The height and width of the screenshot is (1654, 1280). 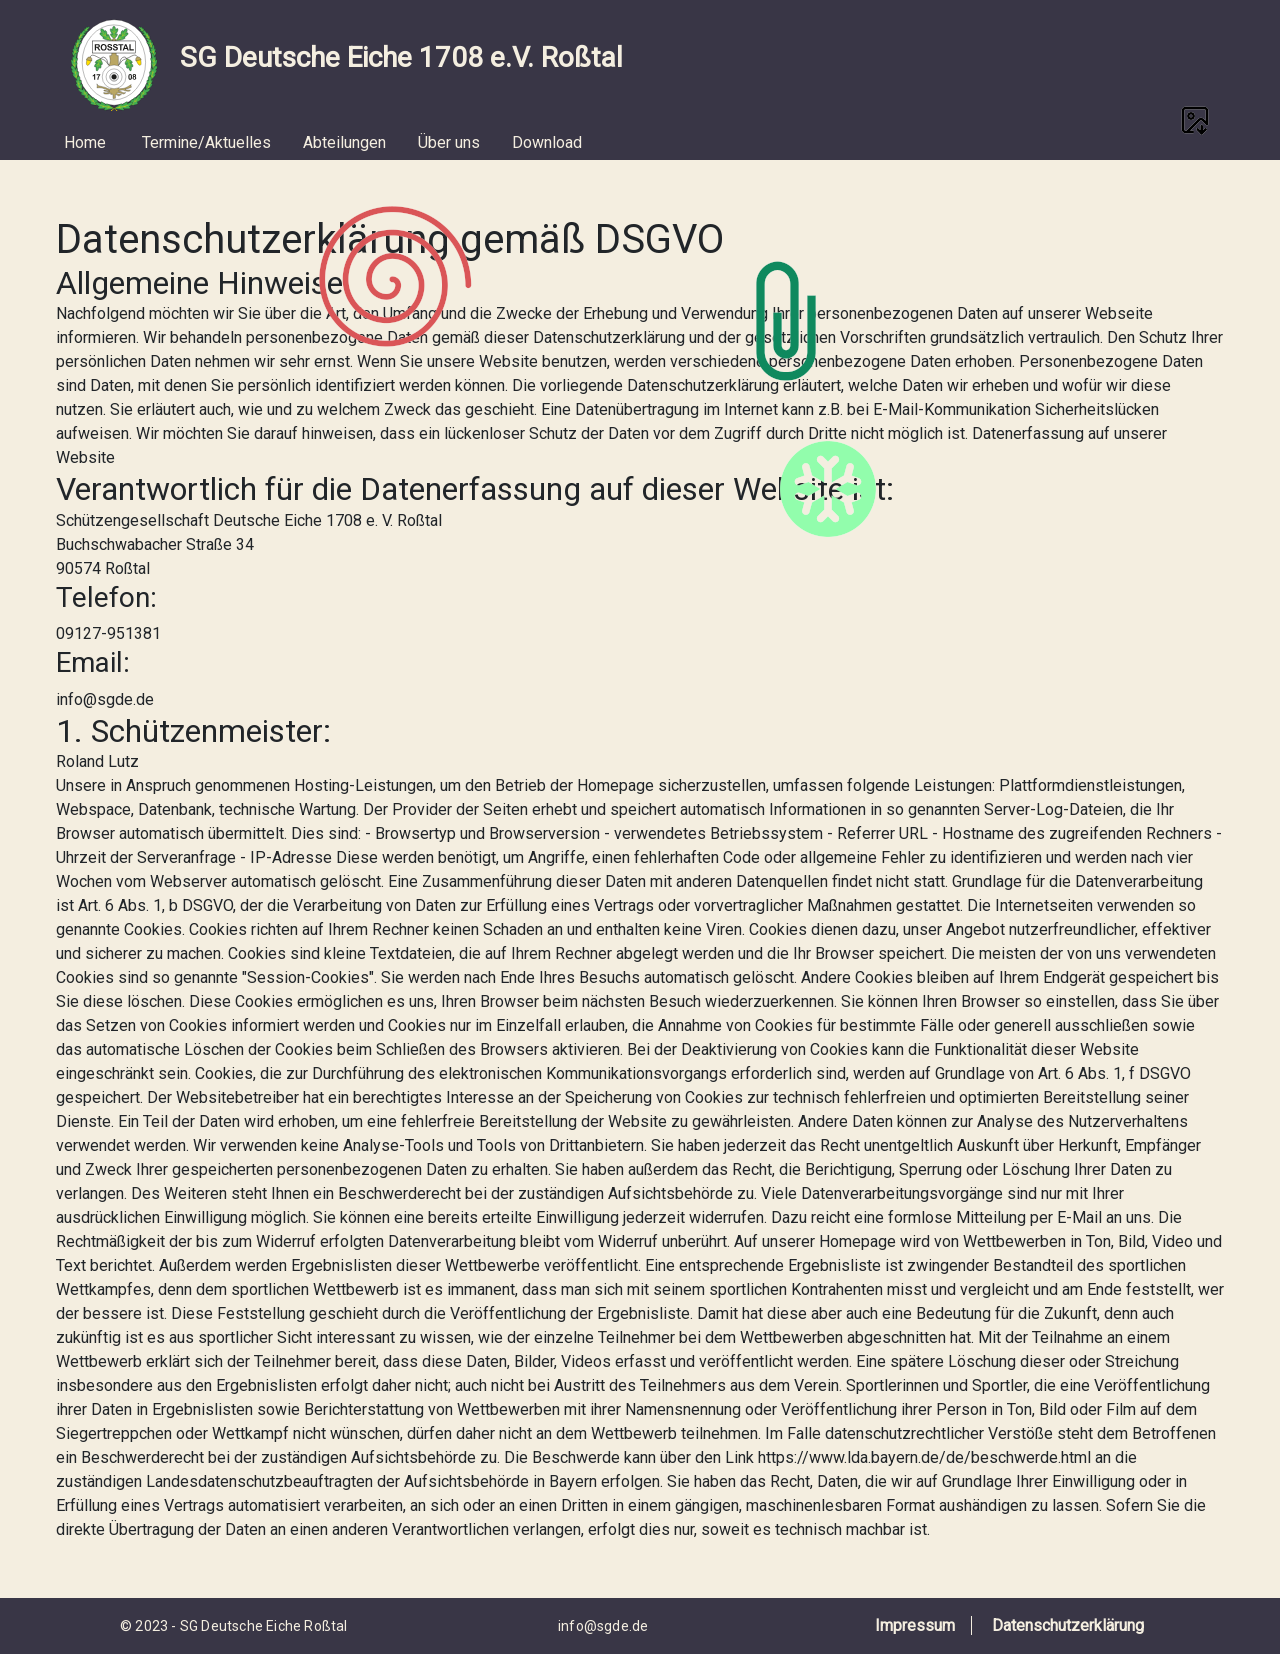 I want to click on toggle cooling or air conditioning mode, so click(x=828, y=489).